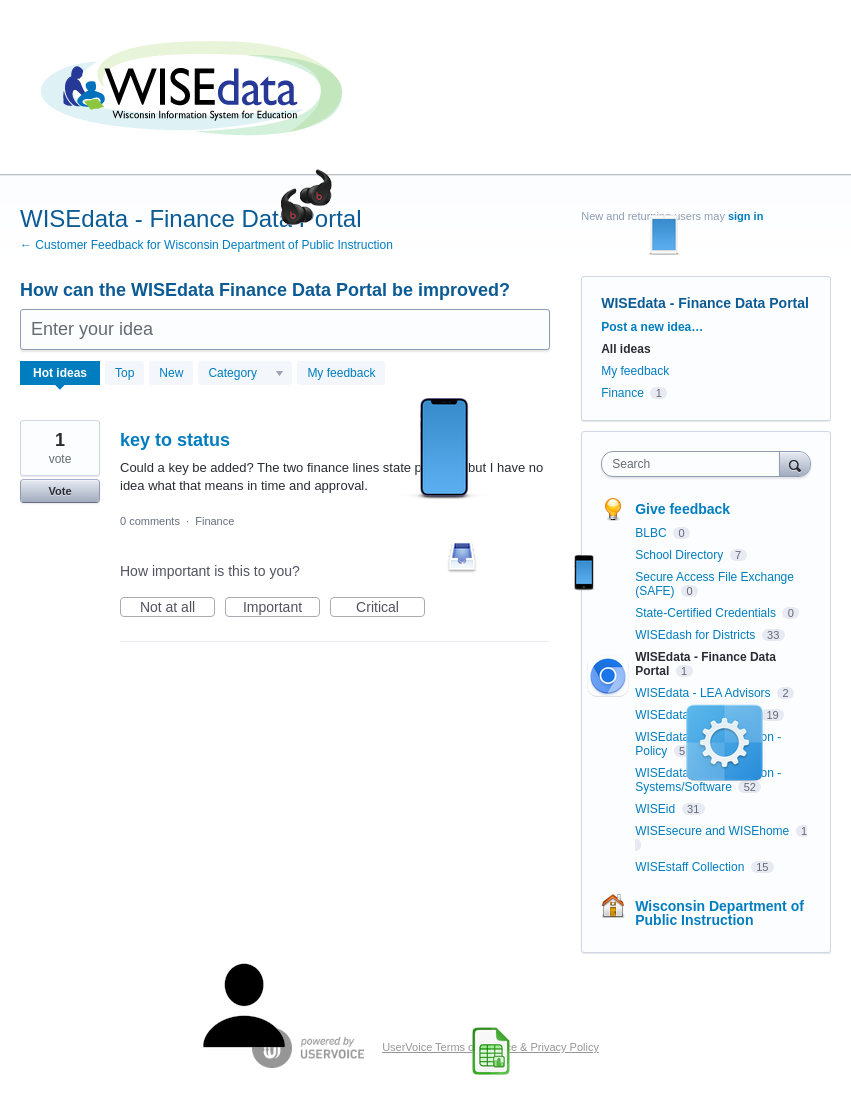  Describe the element at coordinates (462, 557) in the screenshot. I see `access your email inbox` at that location.